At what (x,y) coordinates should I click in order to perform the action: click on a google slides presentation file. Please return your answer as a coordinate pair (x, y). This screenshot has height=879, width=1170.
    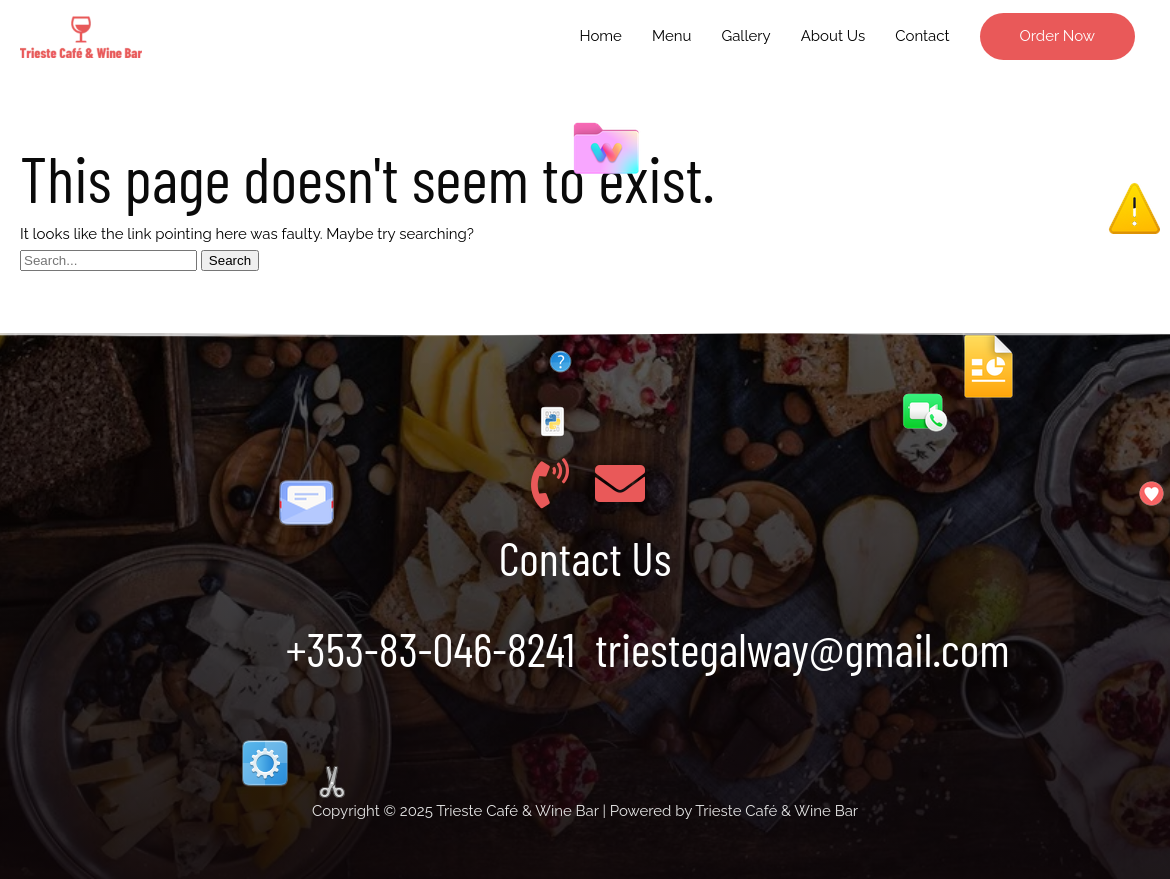
    Looking at the image, I should click on (988, 367).